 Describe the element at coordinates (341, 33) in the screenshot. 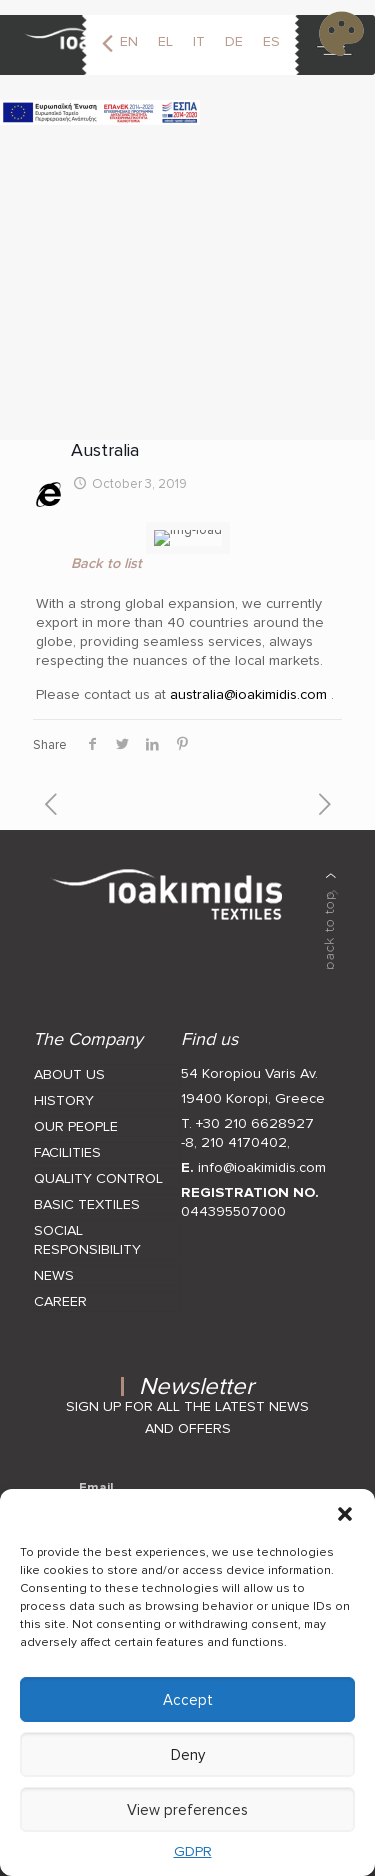

I see `access color or theme customization options` at that location.